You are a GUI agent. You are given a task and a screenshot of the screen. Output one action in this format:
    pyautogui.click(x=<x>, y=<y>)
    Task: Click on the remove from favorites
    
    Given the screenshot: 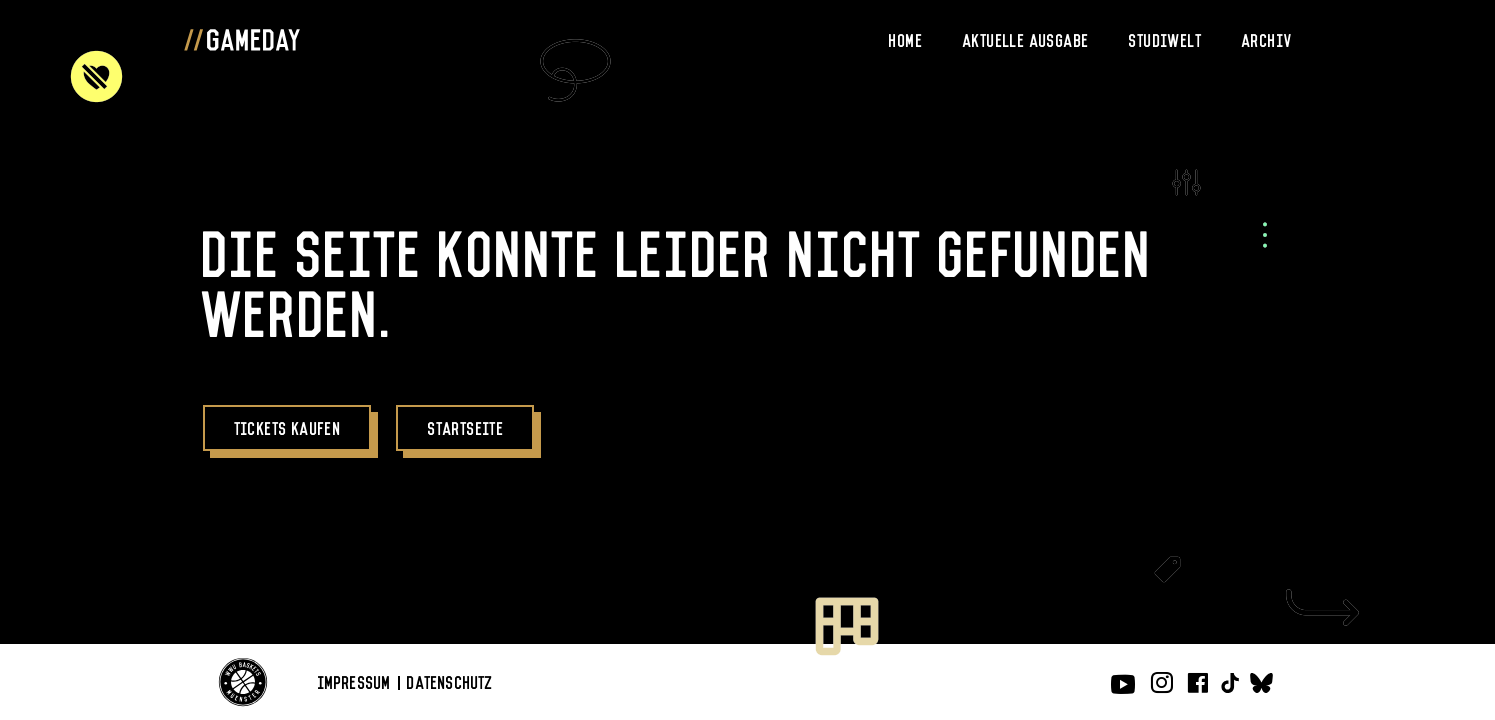 What is the action you would take?
    pyautogui.click(x=96, y=76)
    